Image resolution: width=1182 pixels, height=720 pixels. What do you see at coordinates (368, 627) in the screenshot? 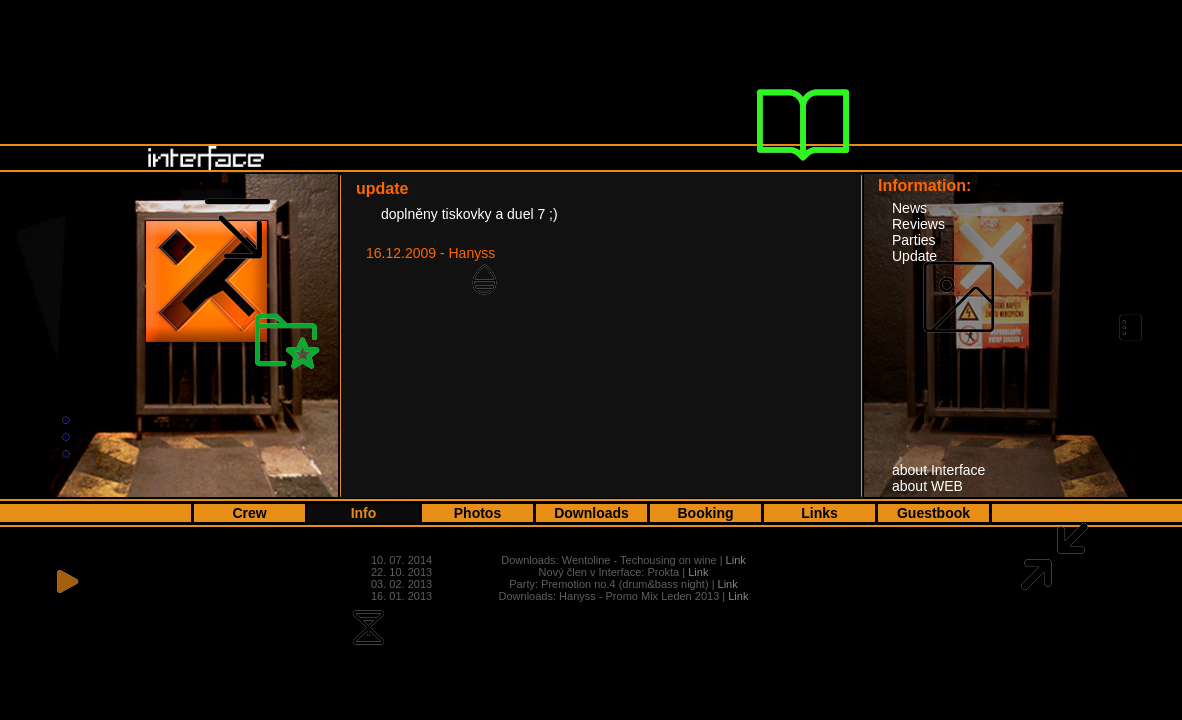
I see `indicates a task or process in progress` at bounding box center [368, 627].